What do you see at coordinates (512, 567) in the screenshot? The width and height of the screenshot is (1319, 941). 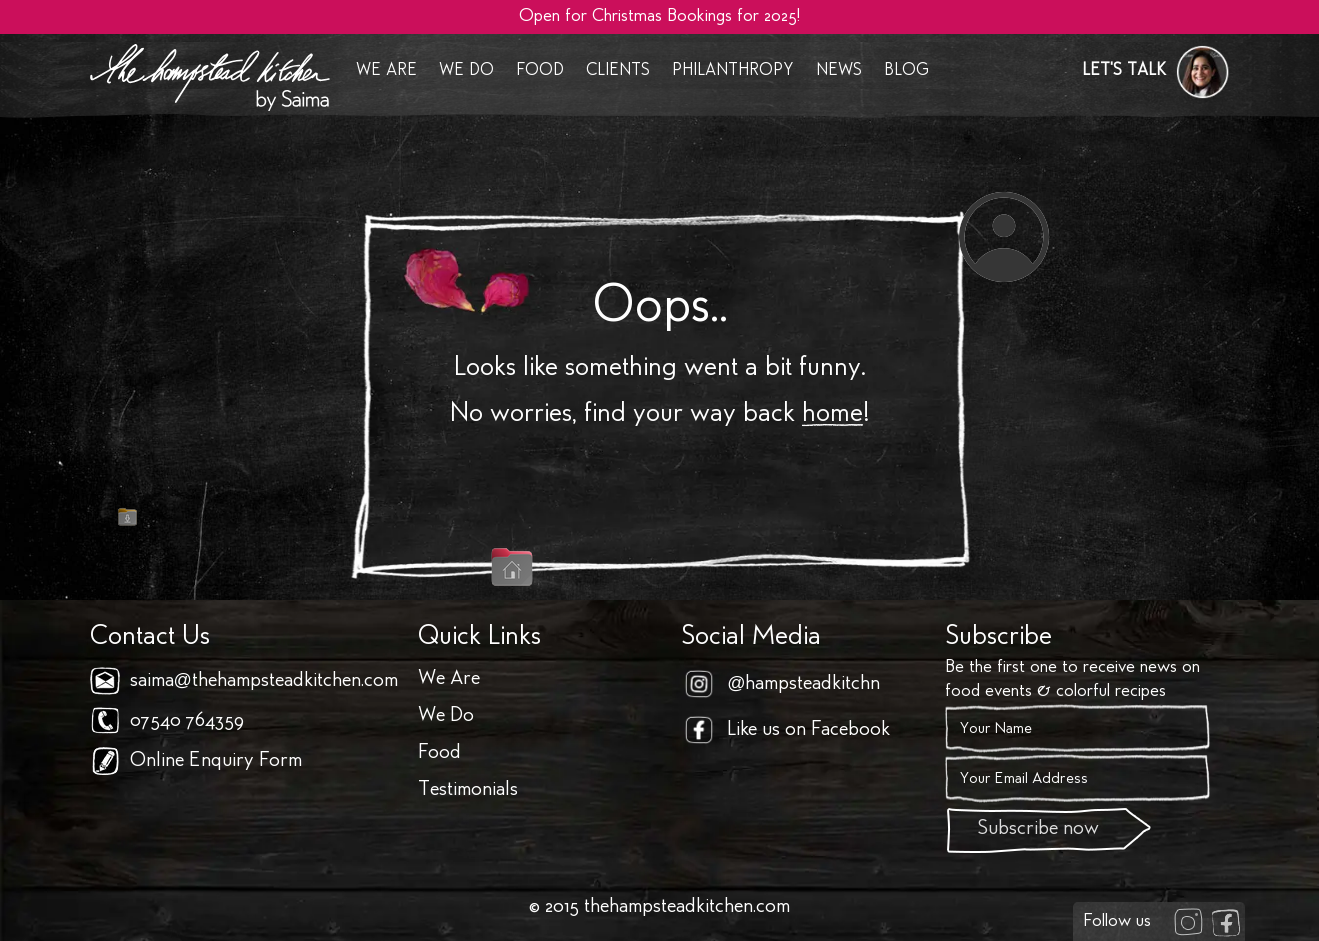 I see `access your home folder` at bounding box center [512, 567].